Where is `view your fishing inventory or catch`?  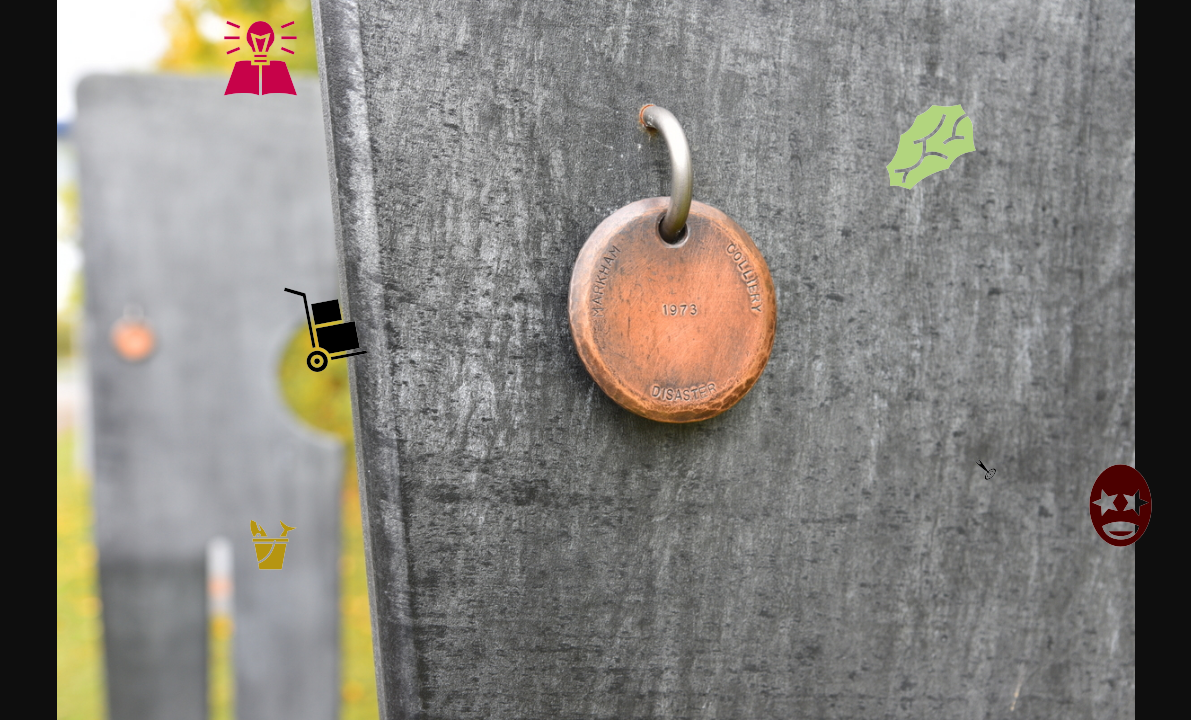
view your fishing inventory or catch is located at coordinates (270, 544).